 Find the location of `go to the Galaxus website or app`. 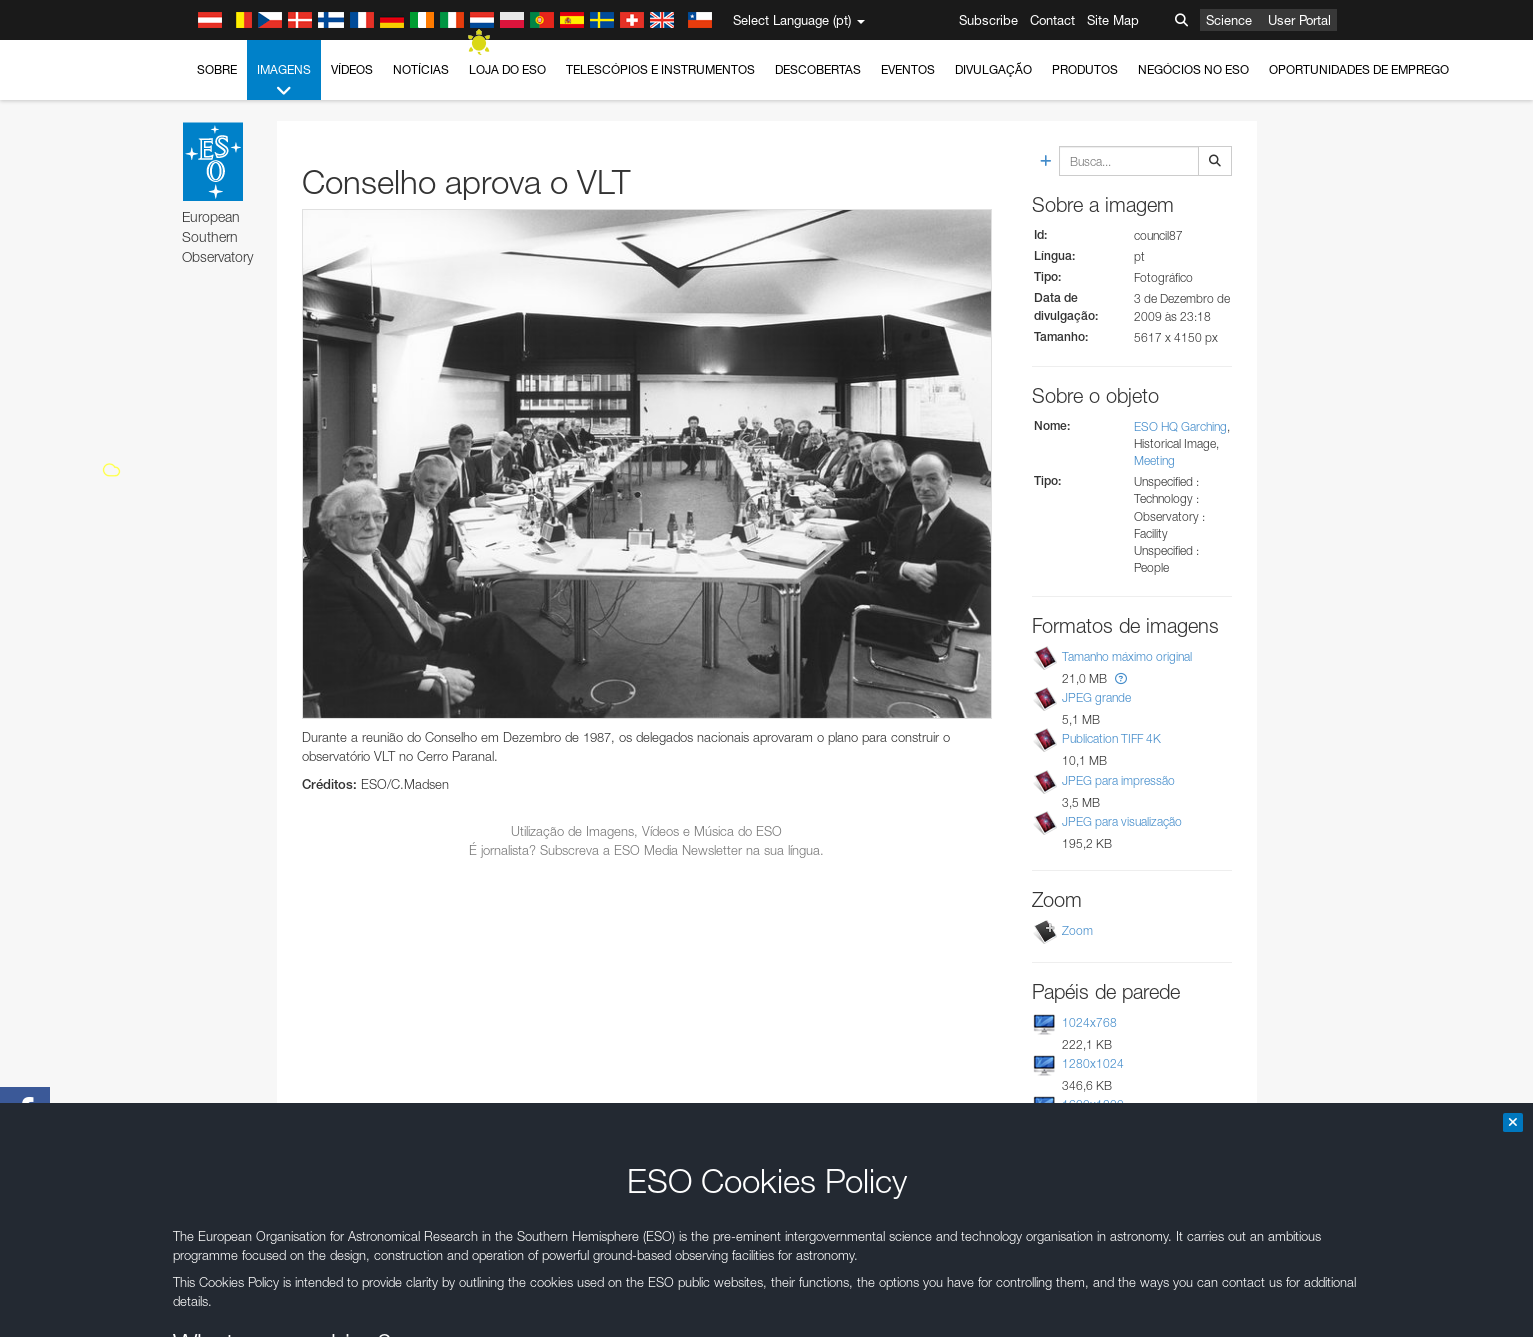

go to the Galaxus website or app is located at coordinates (479, 42).